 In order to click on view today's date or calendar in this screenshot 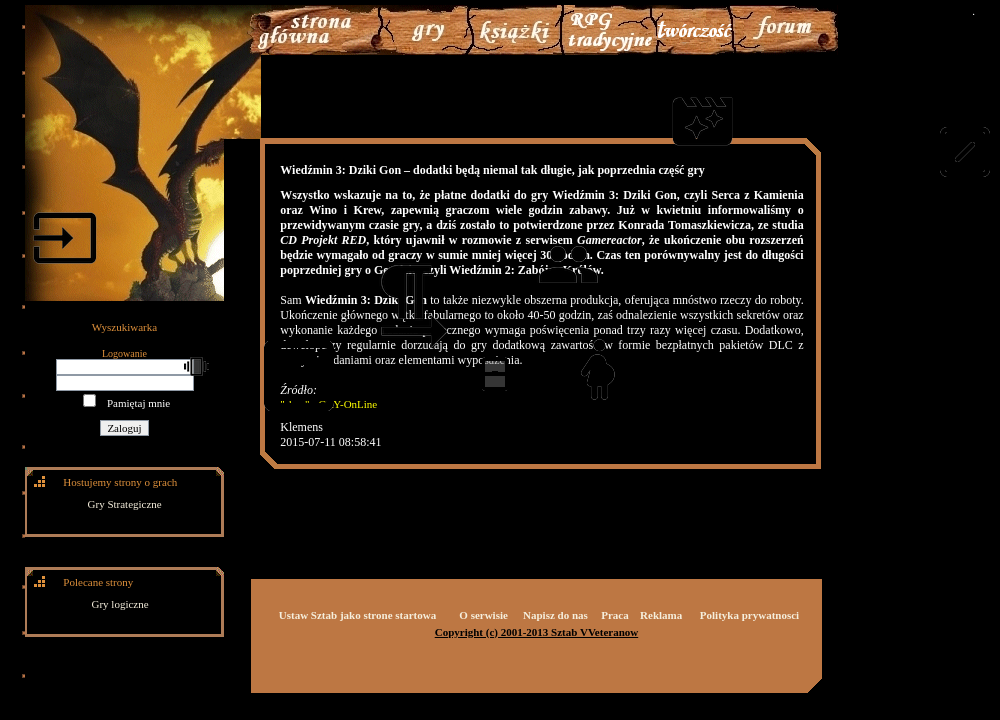, I will do `click(299, 372)`.